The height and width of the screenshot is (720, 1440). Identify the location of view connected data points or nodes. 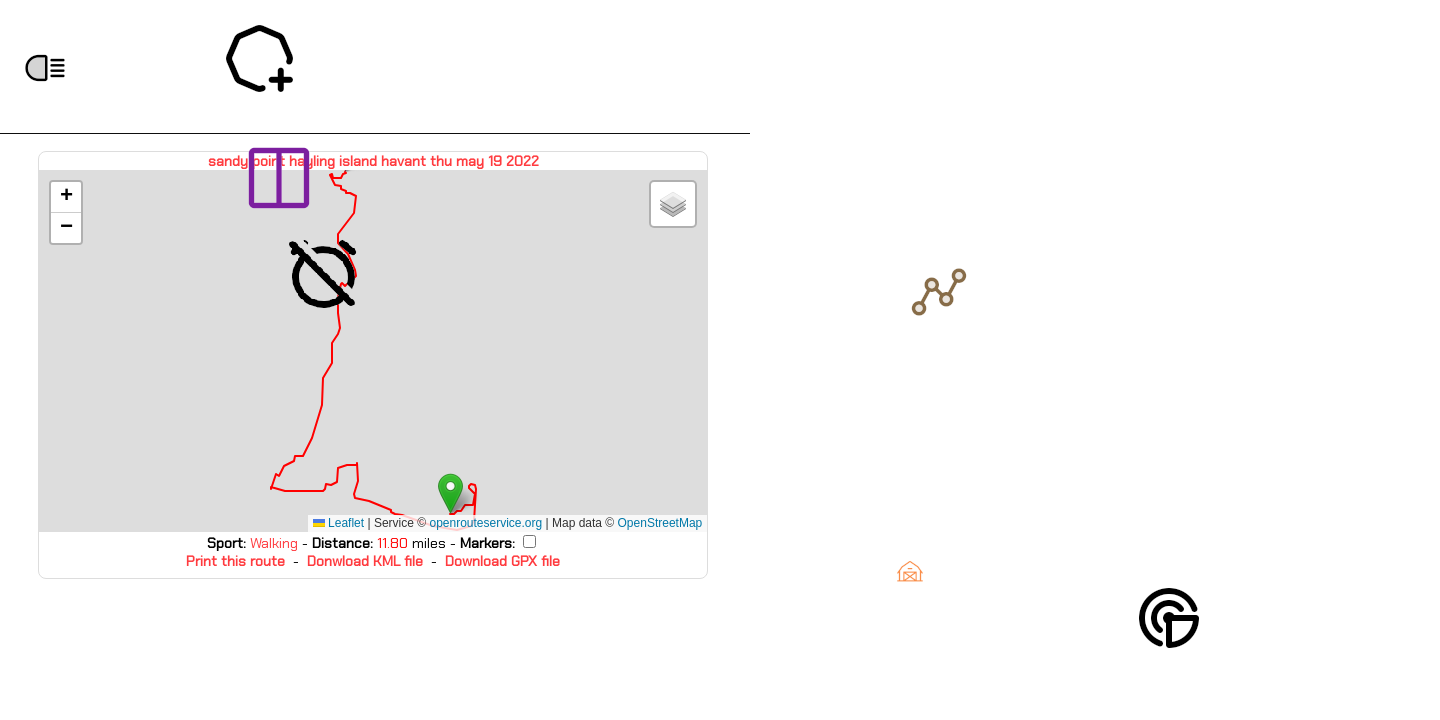
(939, 292).